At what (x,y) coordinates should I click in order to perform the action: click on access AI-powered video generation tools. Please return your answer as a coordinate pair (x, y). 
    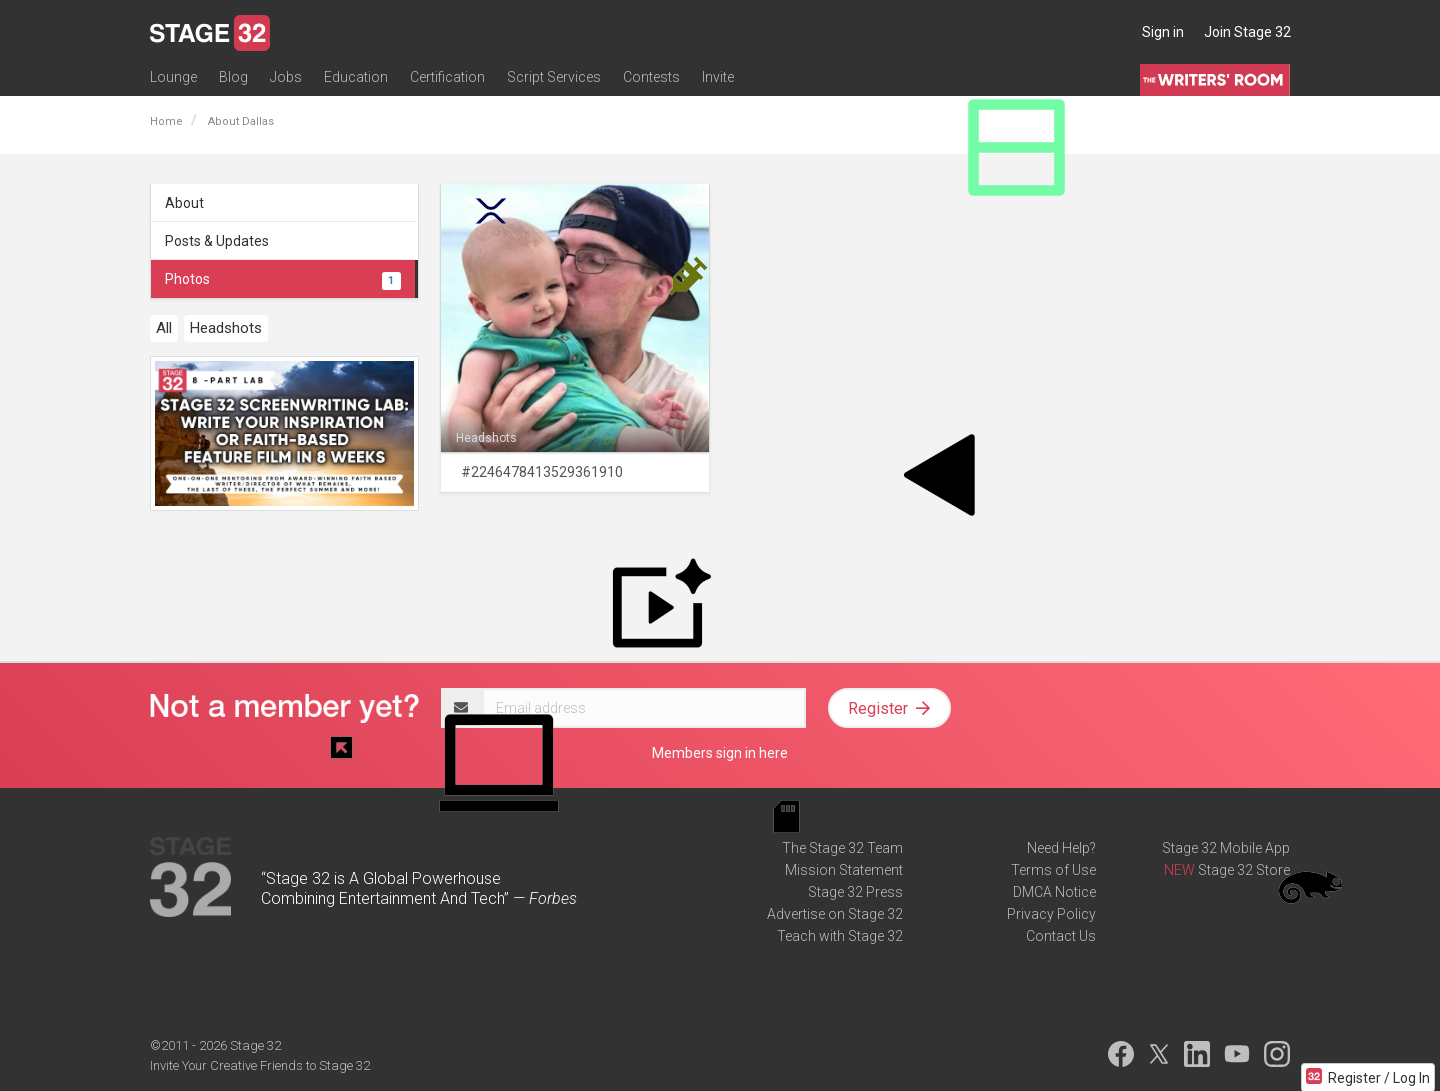
    Looking at the image, I should click on (657, 607).